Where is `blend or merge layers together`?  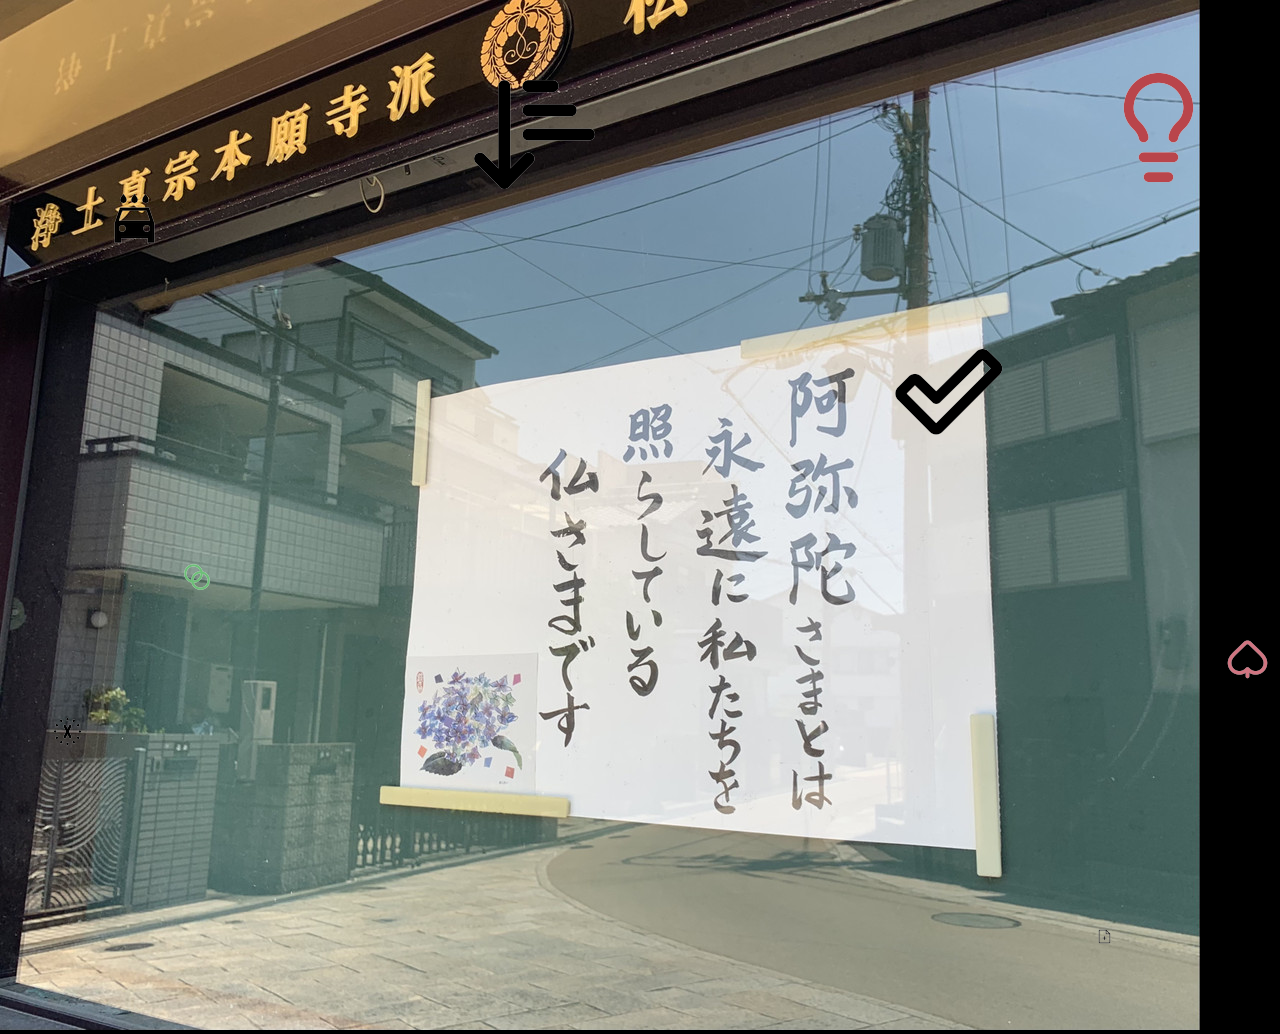
blend or merge layers together is located at coordinates (197, 577).